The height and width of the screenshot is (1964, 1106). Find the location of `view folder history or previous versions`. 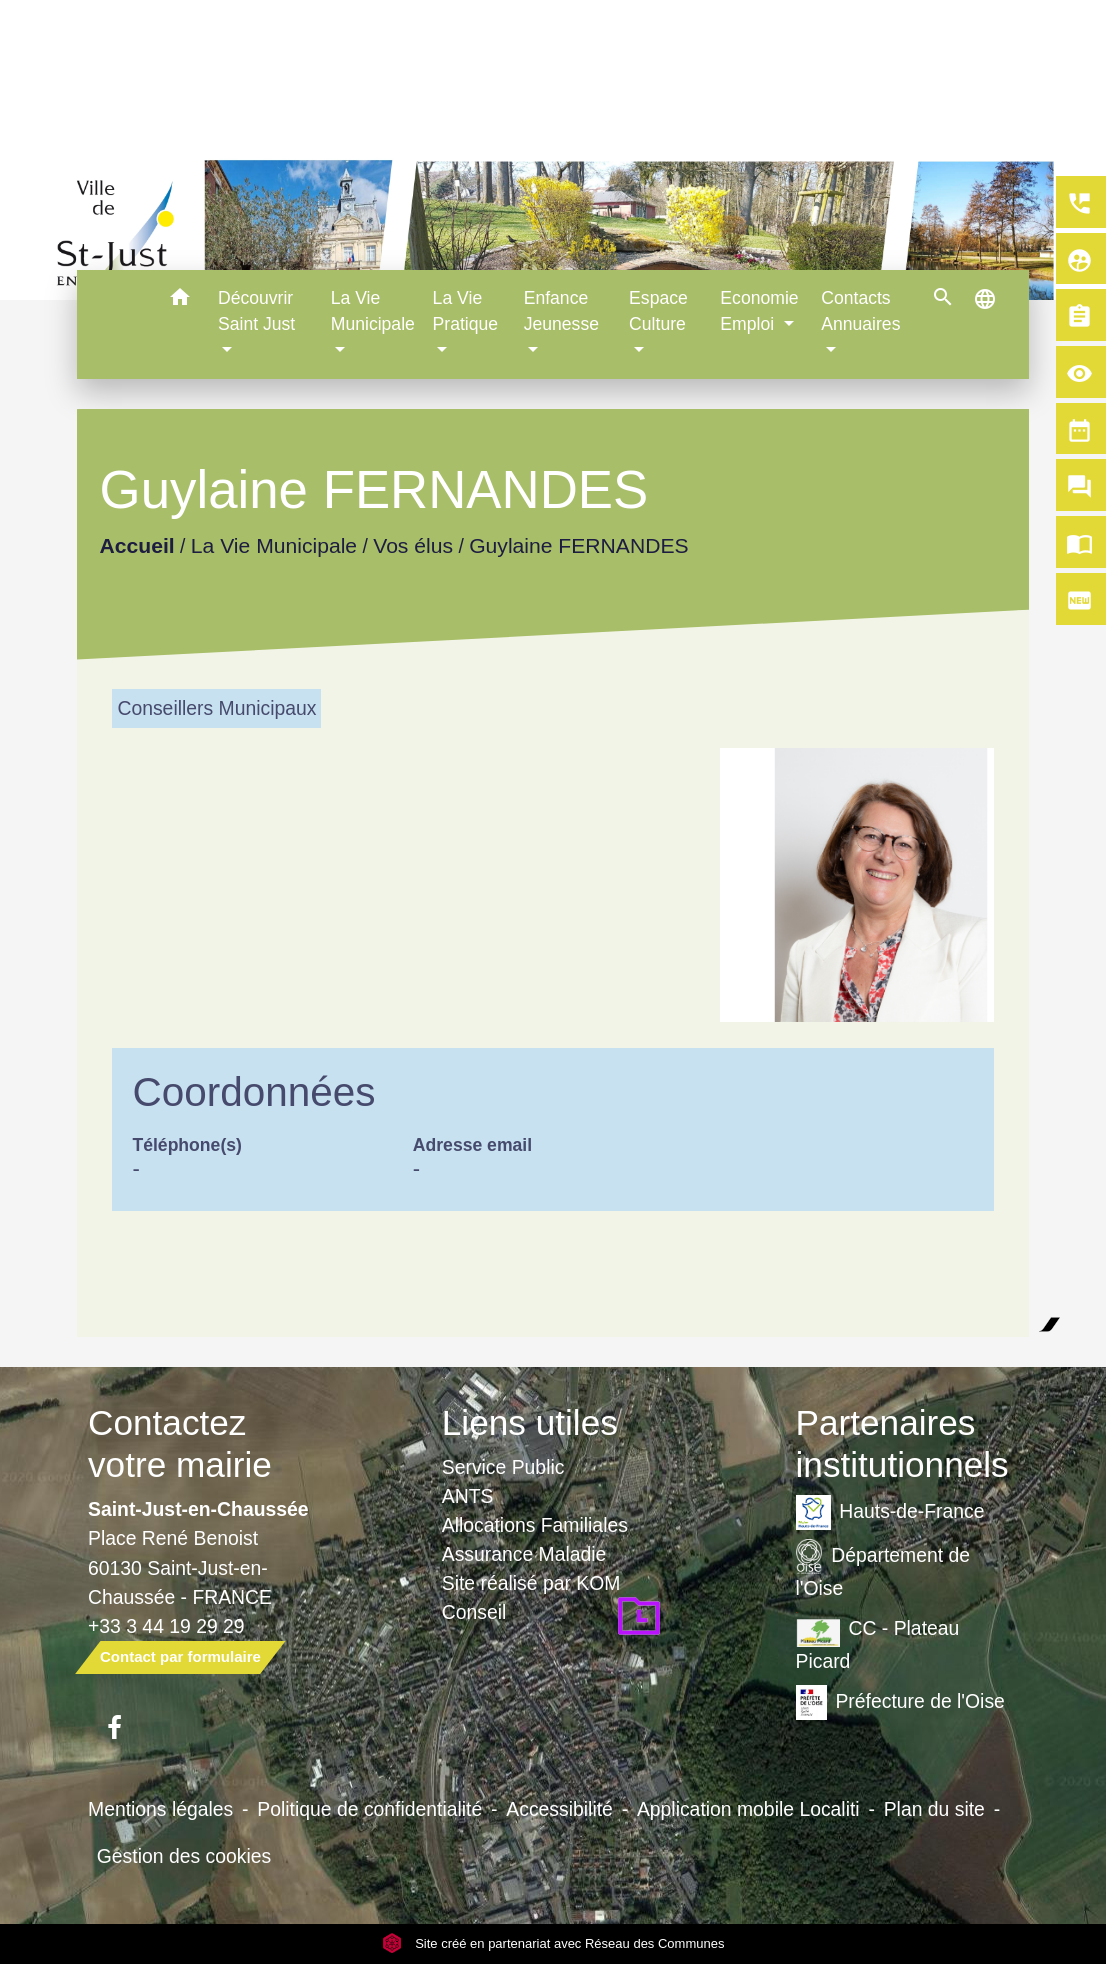

view folder history or previous versions is located at coordinates (639, 1616).